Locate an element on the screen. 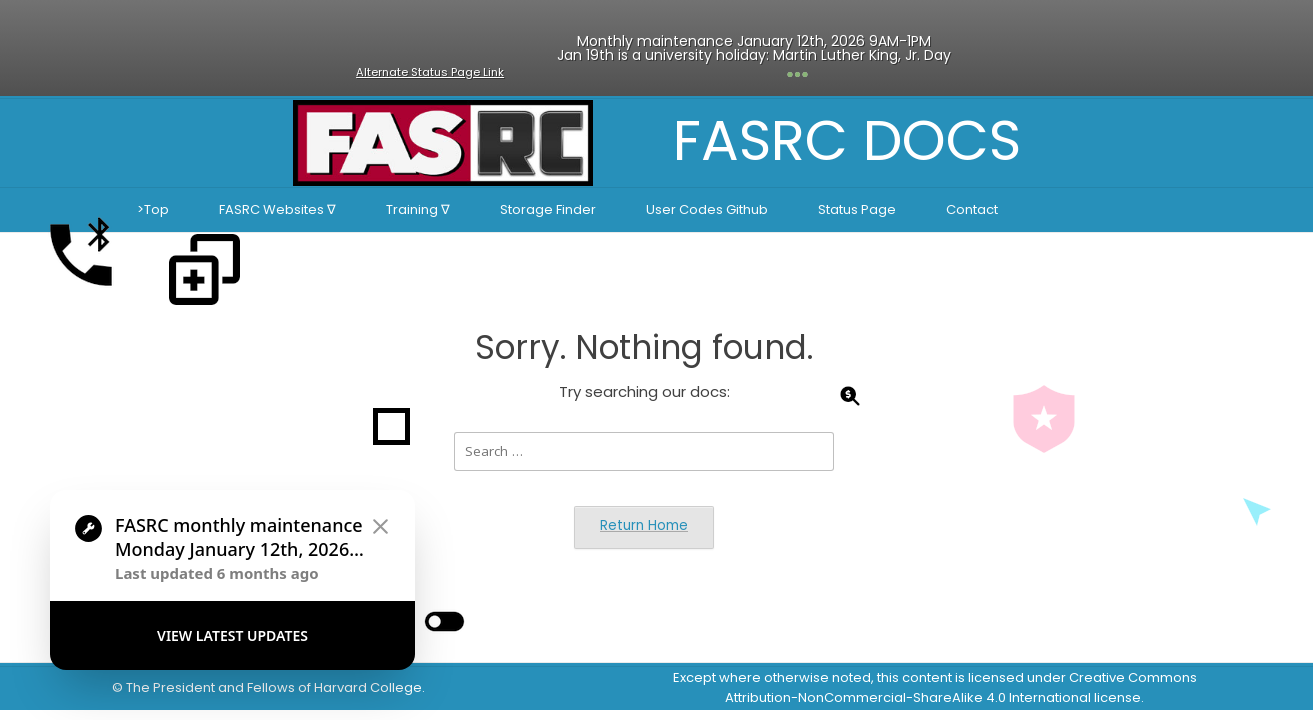 This screenshot has height=720, width=1313. search for prices or financial information is located at coordinates (850, 396).